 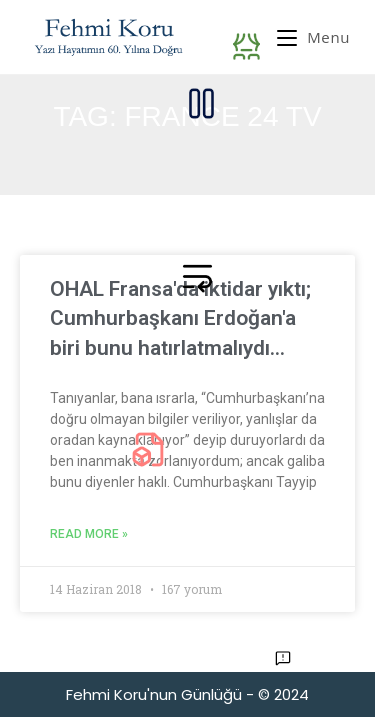 What do you see at coordinates (197, 276) in the screenshot?
I see `toggle text wrapping in a document or code editor` at bounding box center [197, 276].